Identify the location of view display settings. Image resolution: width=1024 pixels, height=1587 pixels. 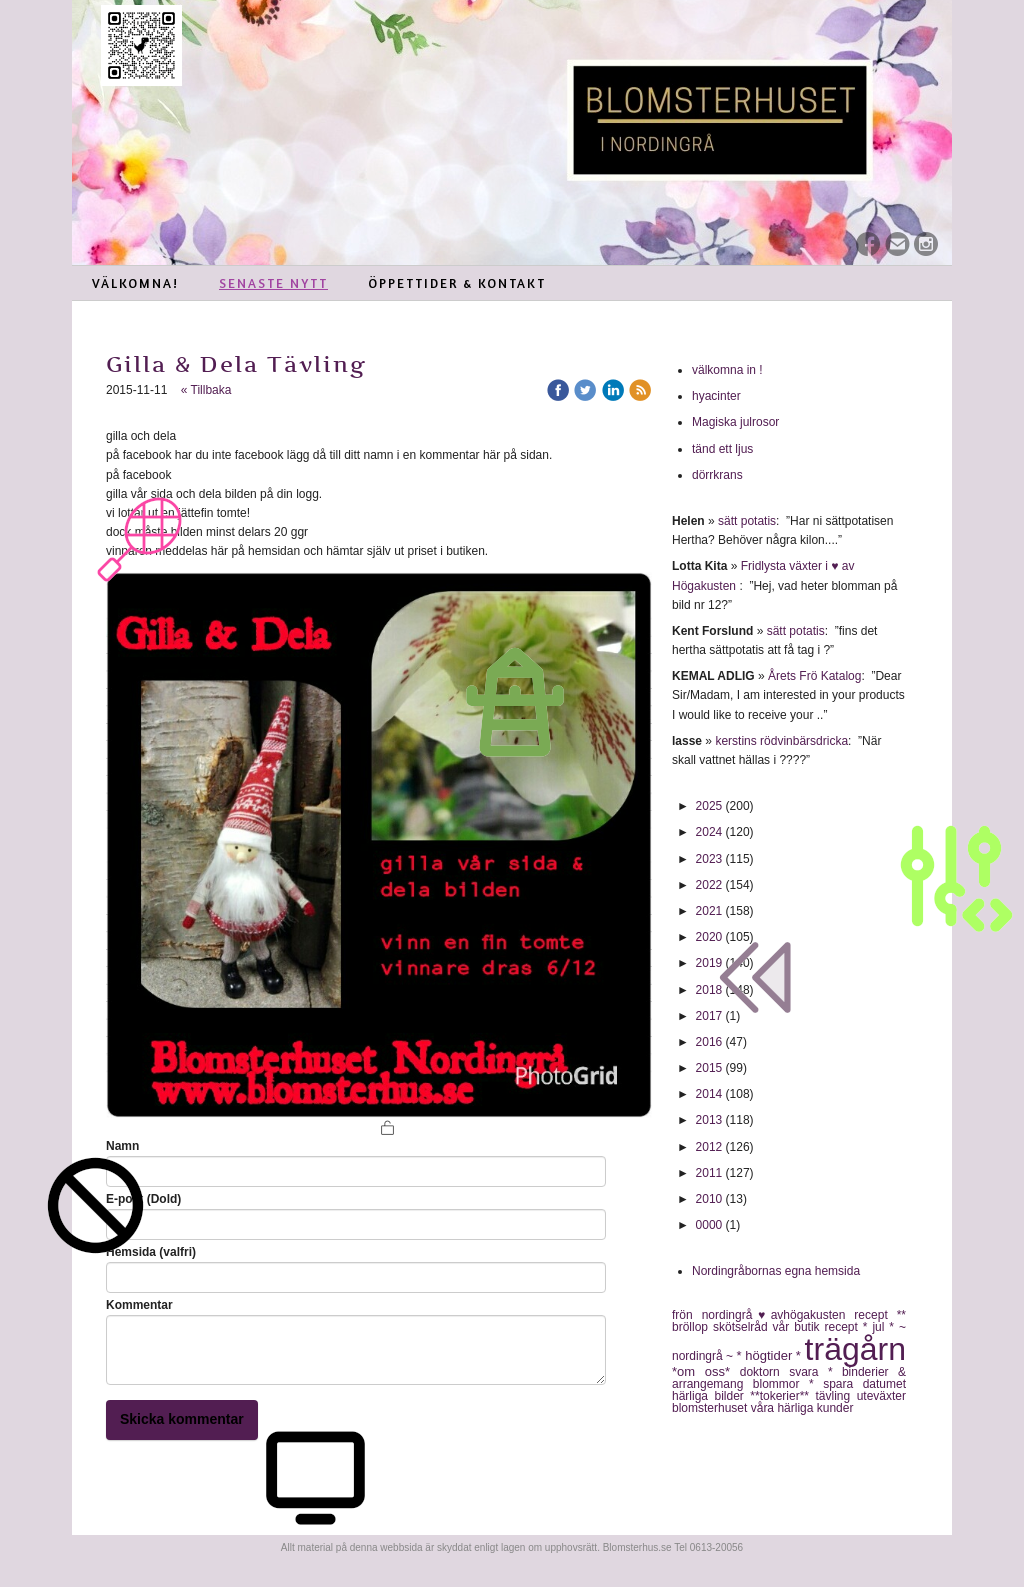
(315, 1473).